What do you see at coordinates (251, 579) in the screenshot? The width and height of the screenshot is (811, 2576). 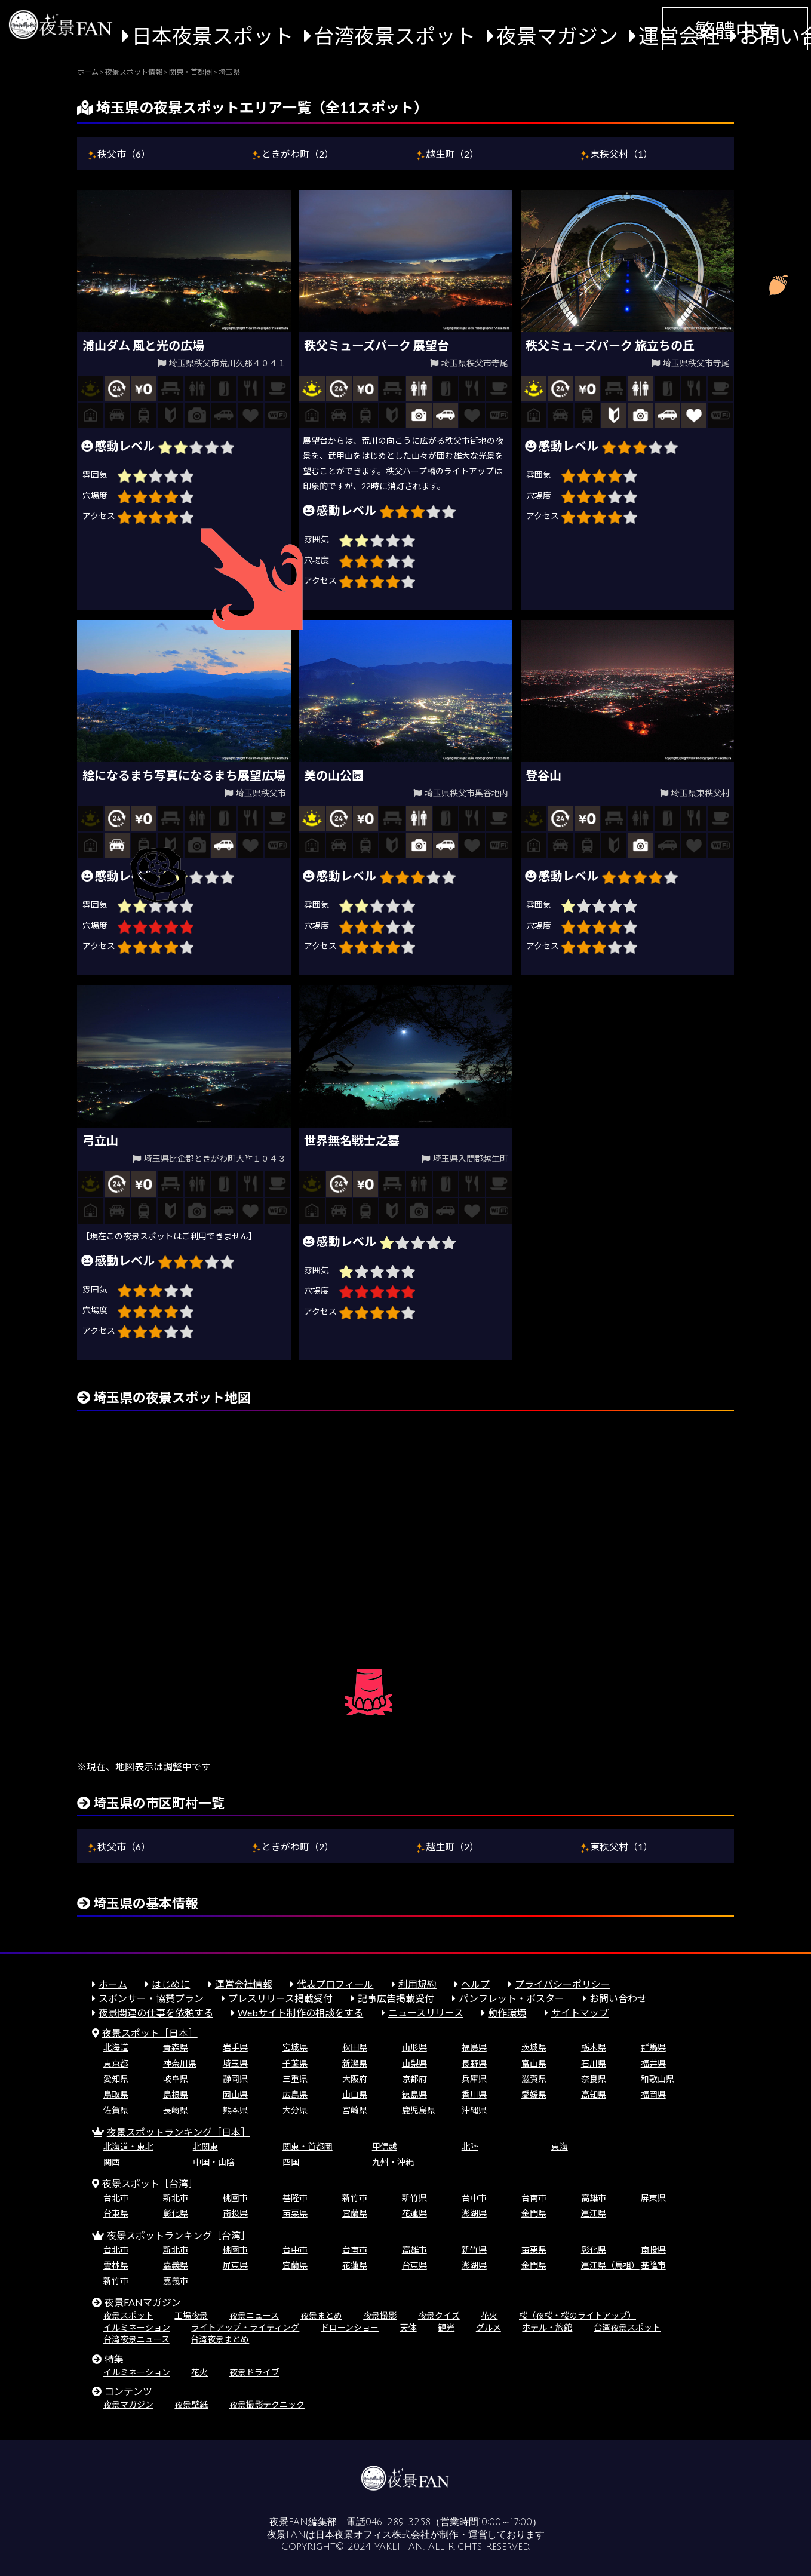 I see `activate dragon breath ability` at bounding box center [251, 579].